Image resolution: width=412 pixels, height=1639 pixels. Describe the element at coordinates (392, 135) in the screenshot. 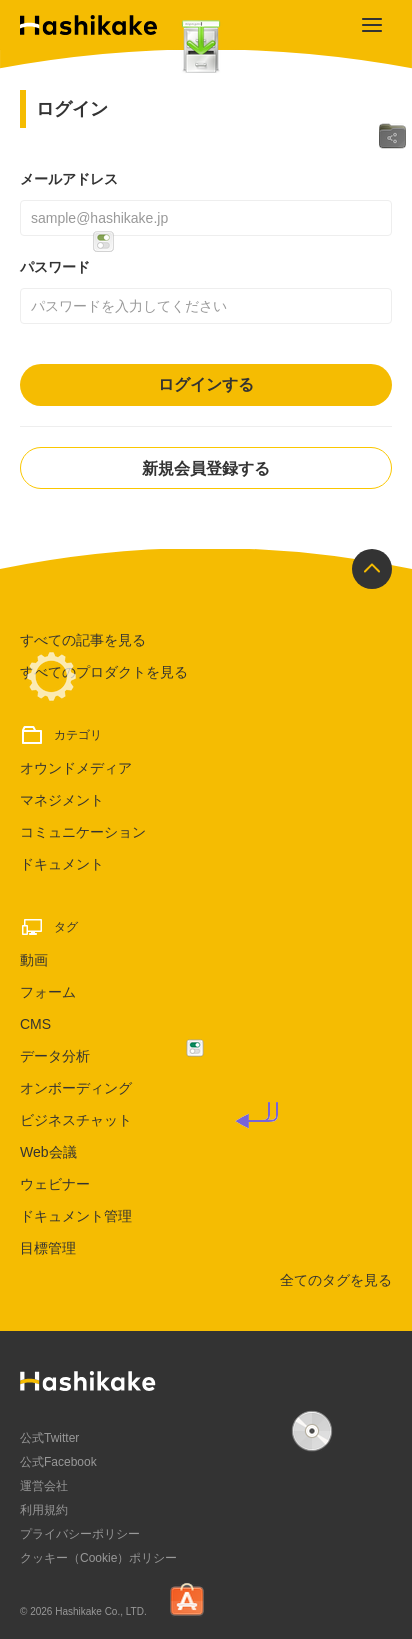

I see `open public shared folder` at that location.